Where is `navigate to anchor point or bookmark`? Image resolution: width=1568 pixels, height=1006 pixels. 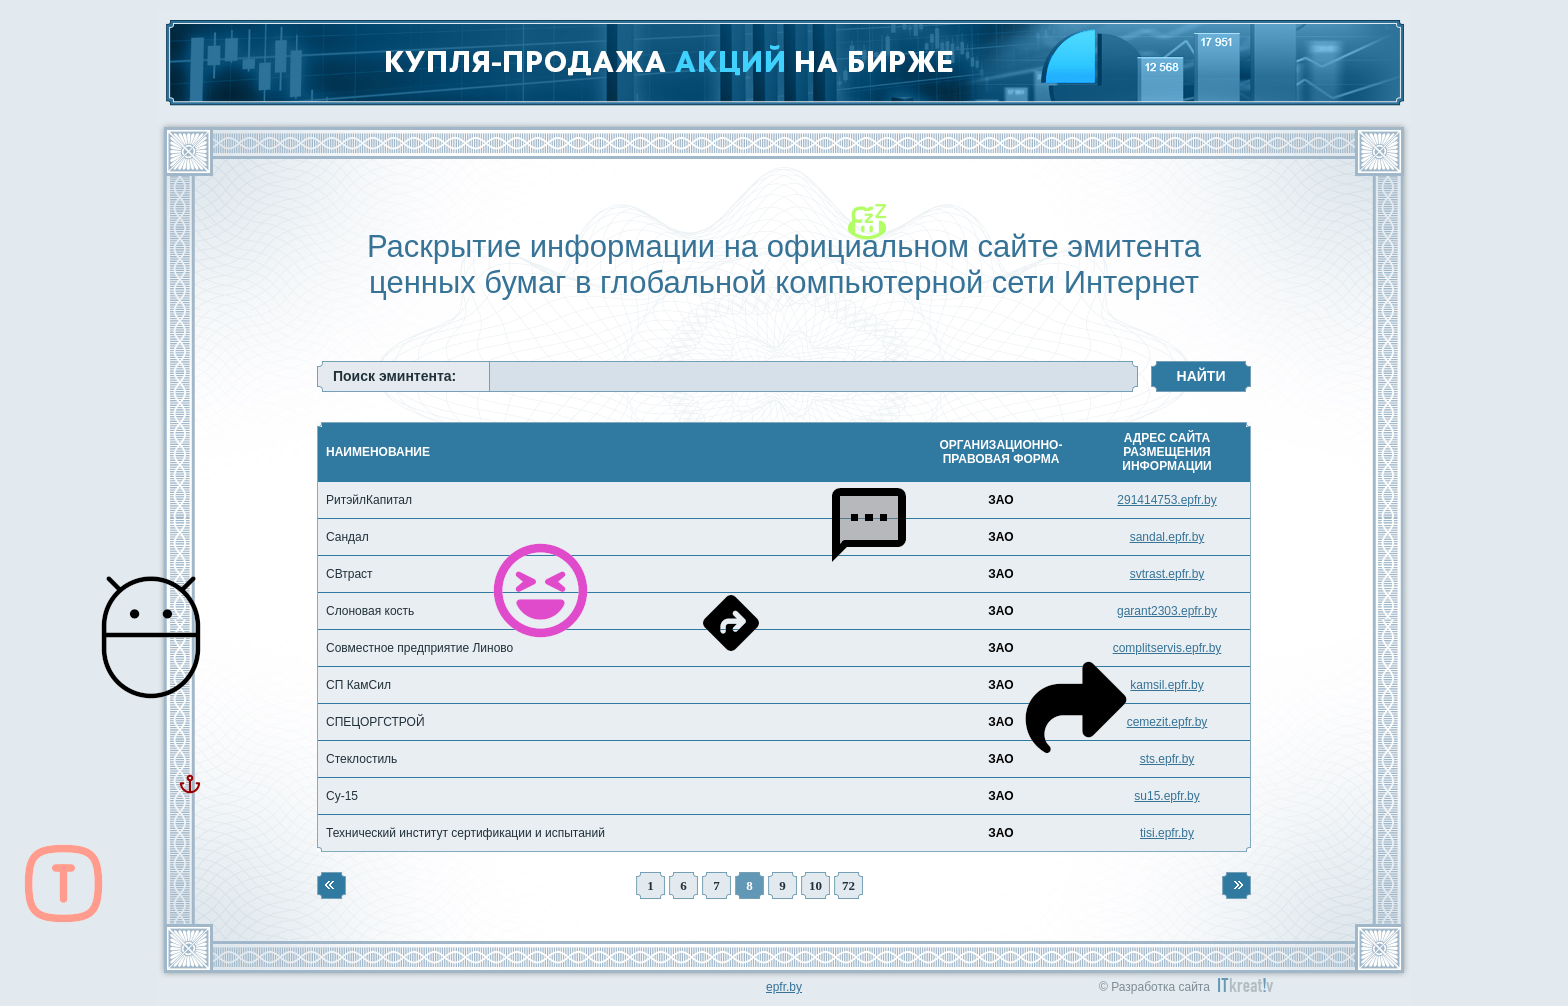
navigate to anchor point or bookmark is located at coordinates (190, 784).